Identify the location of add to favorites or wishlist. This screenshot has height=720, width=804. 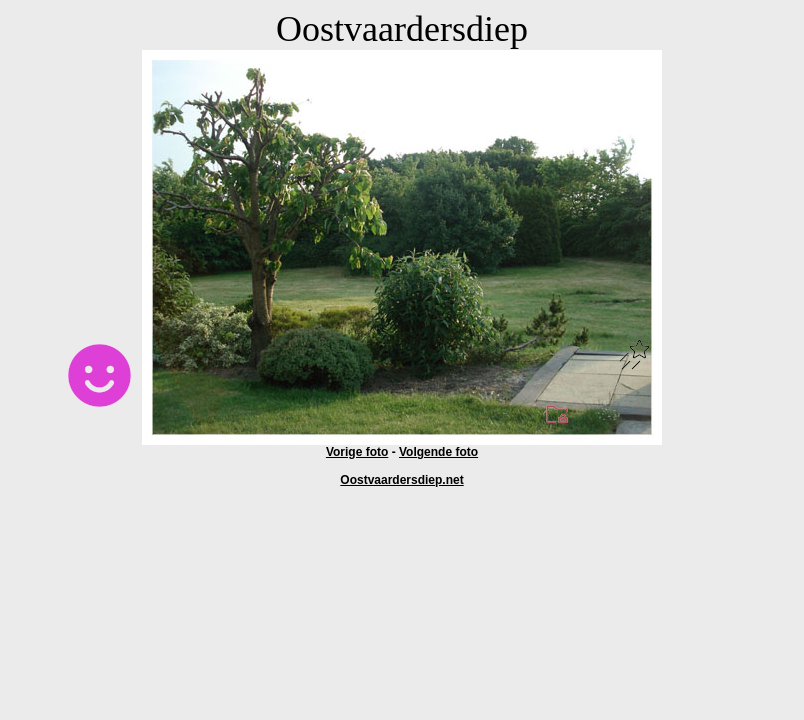
(634, 354).